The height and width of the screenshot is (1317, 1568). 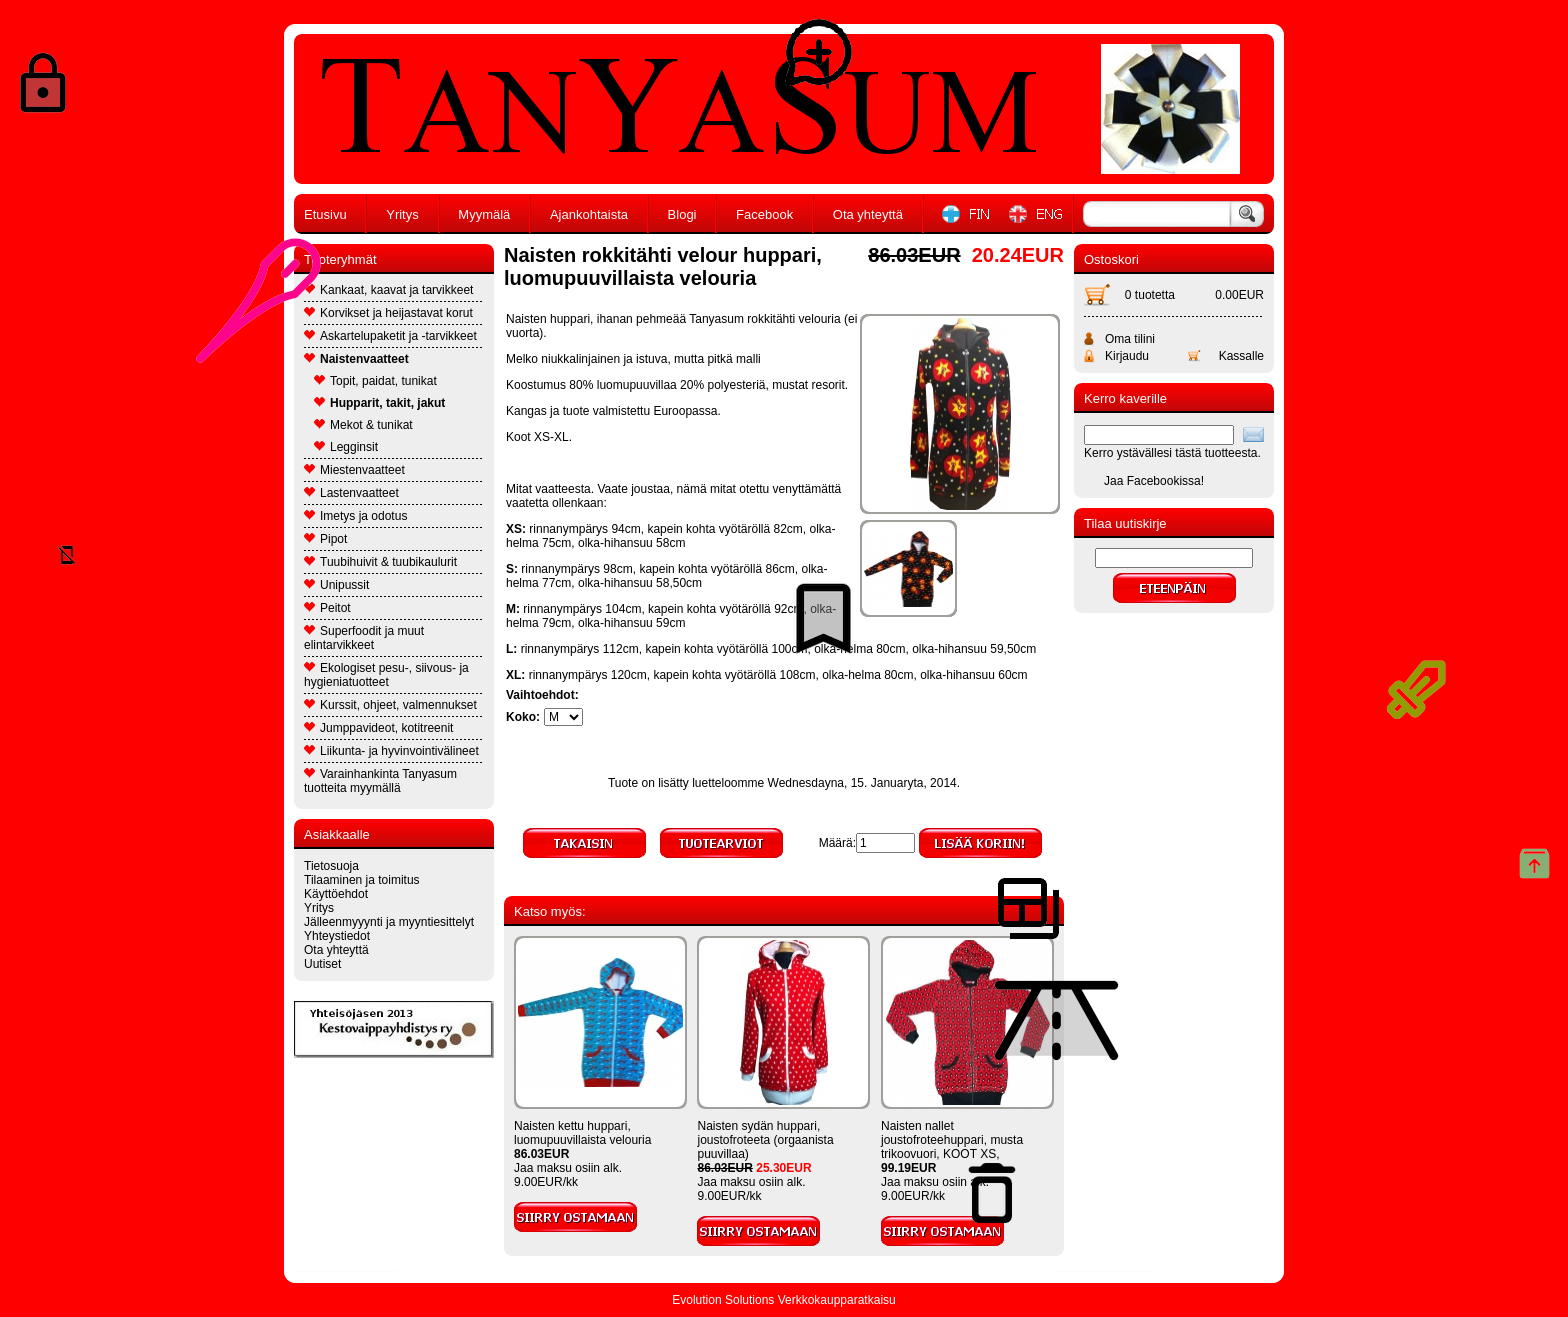 I want to click on sewing or crafting tools, so click(x=258, y=300).